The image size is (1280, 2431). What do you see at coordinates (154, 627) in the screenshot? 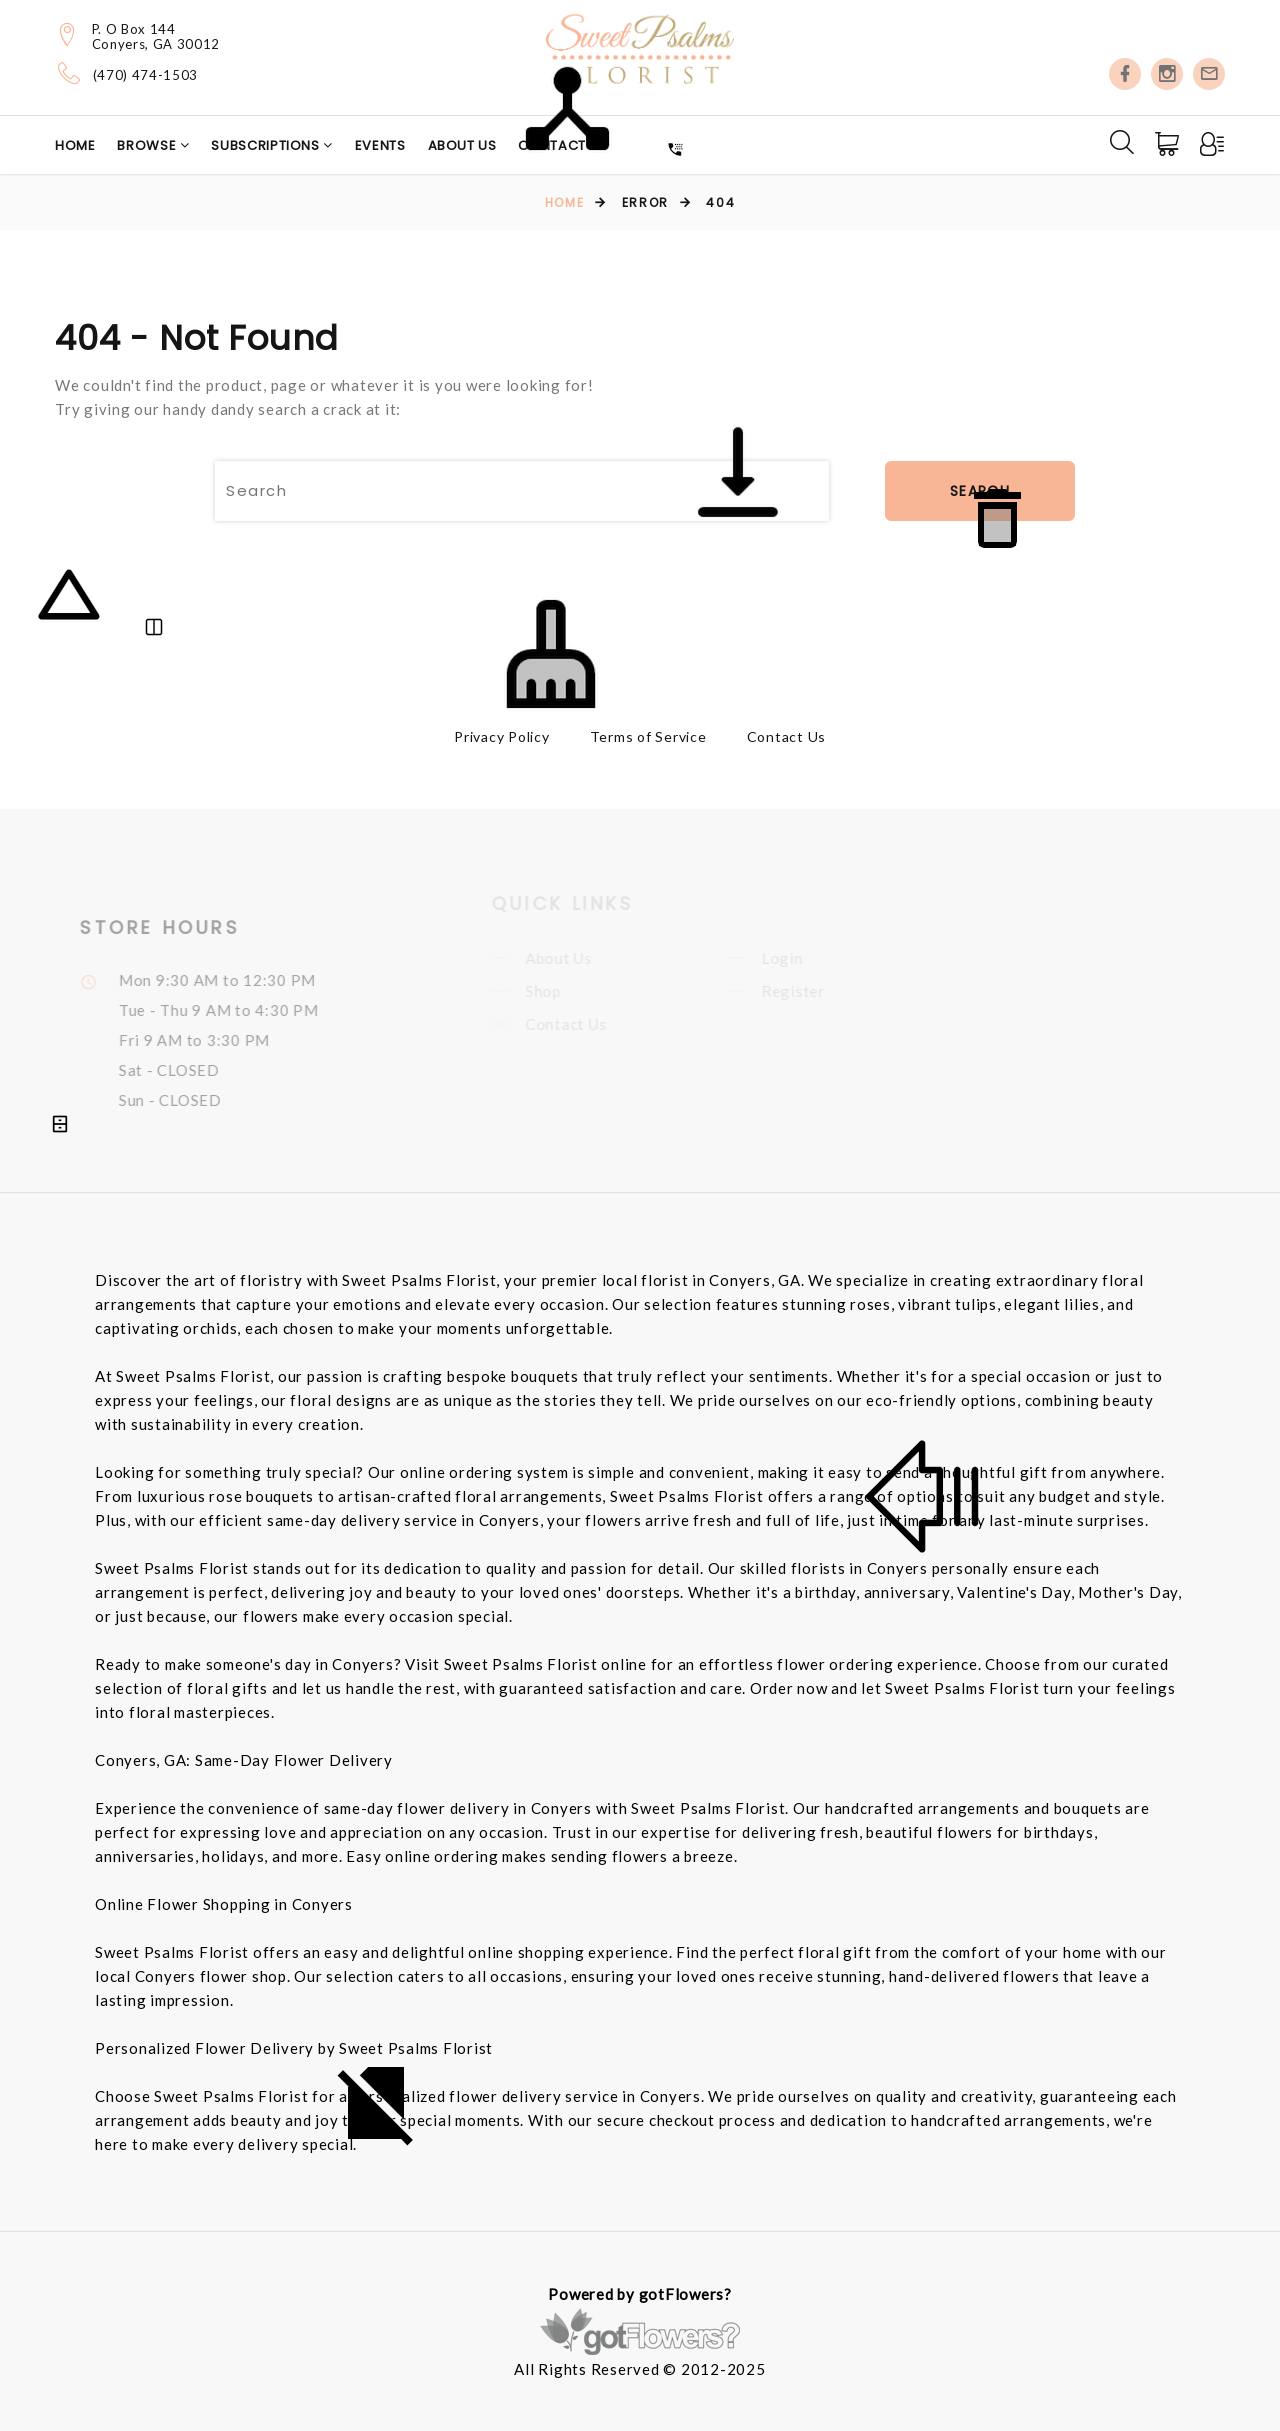
I see `switch to two-column layout` at bounding box center [154, 627].